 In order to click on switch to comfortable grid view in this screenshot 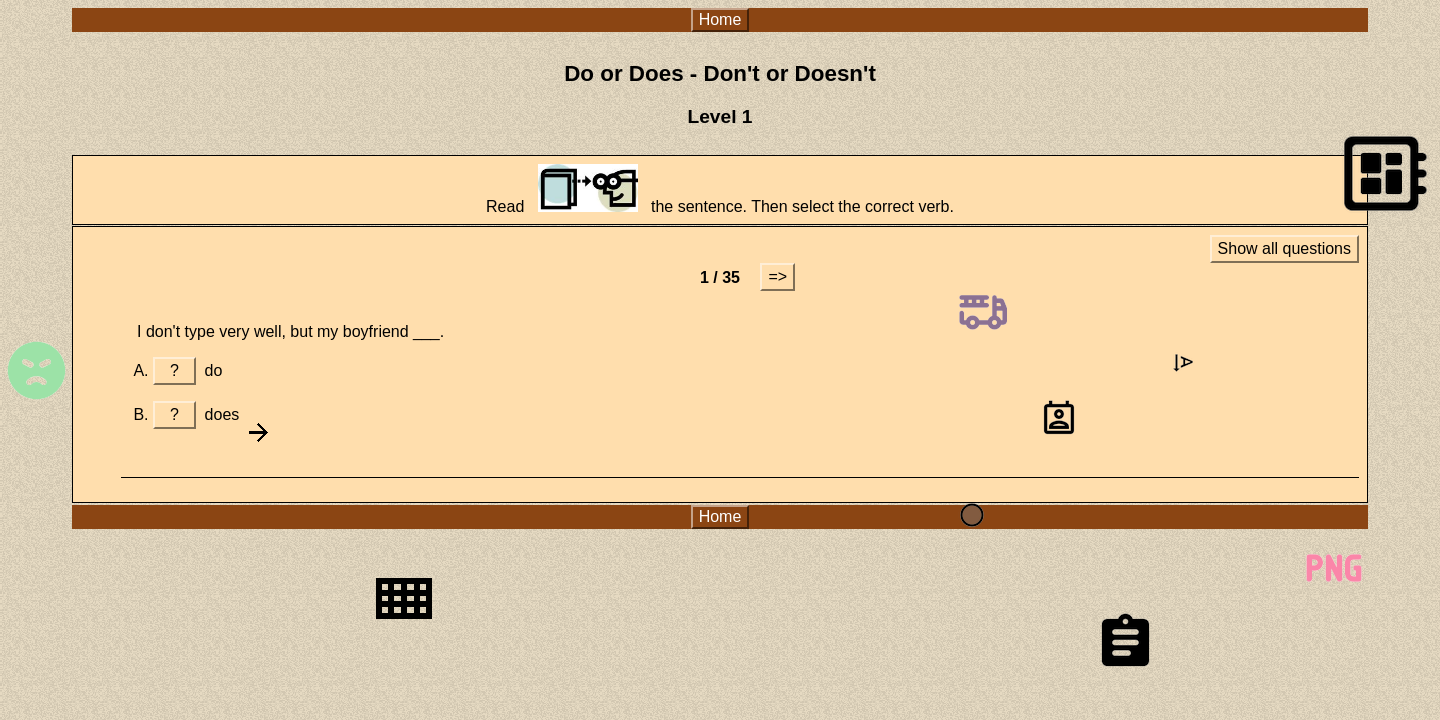, I will do `click(402, 598)`.